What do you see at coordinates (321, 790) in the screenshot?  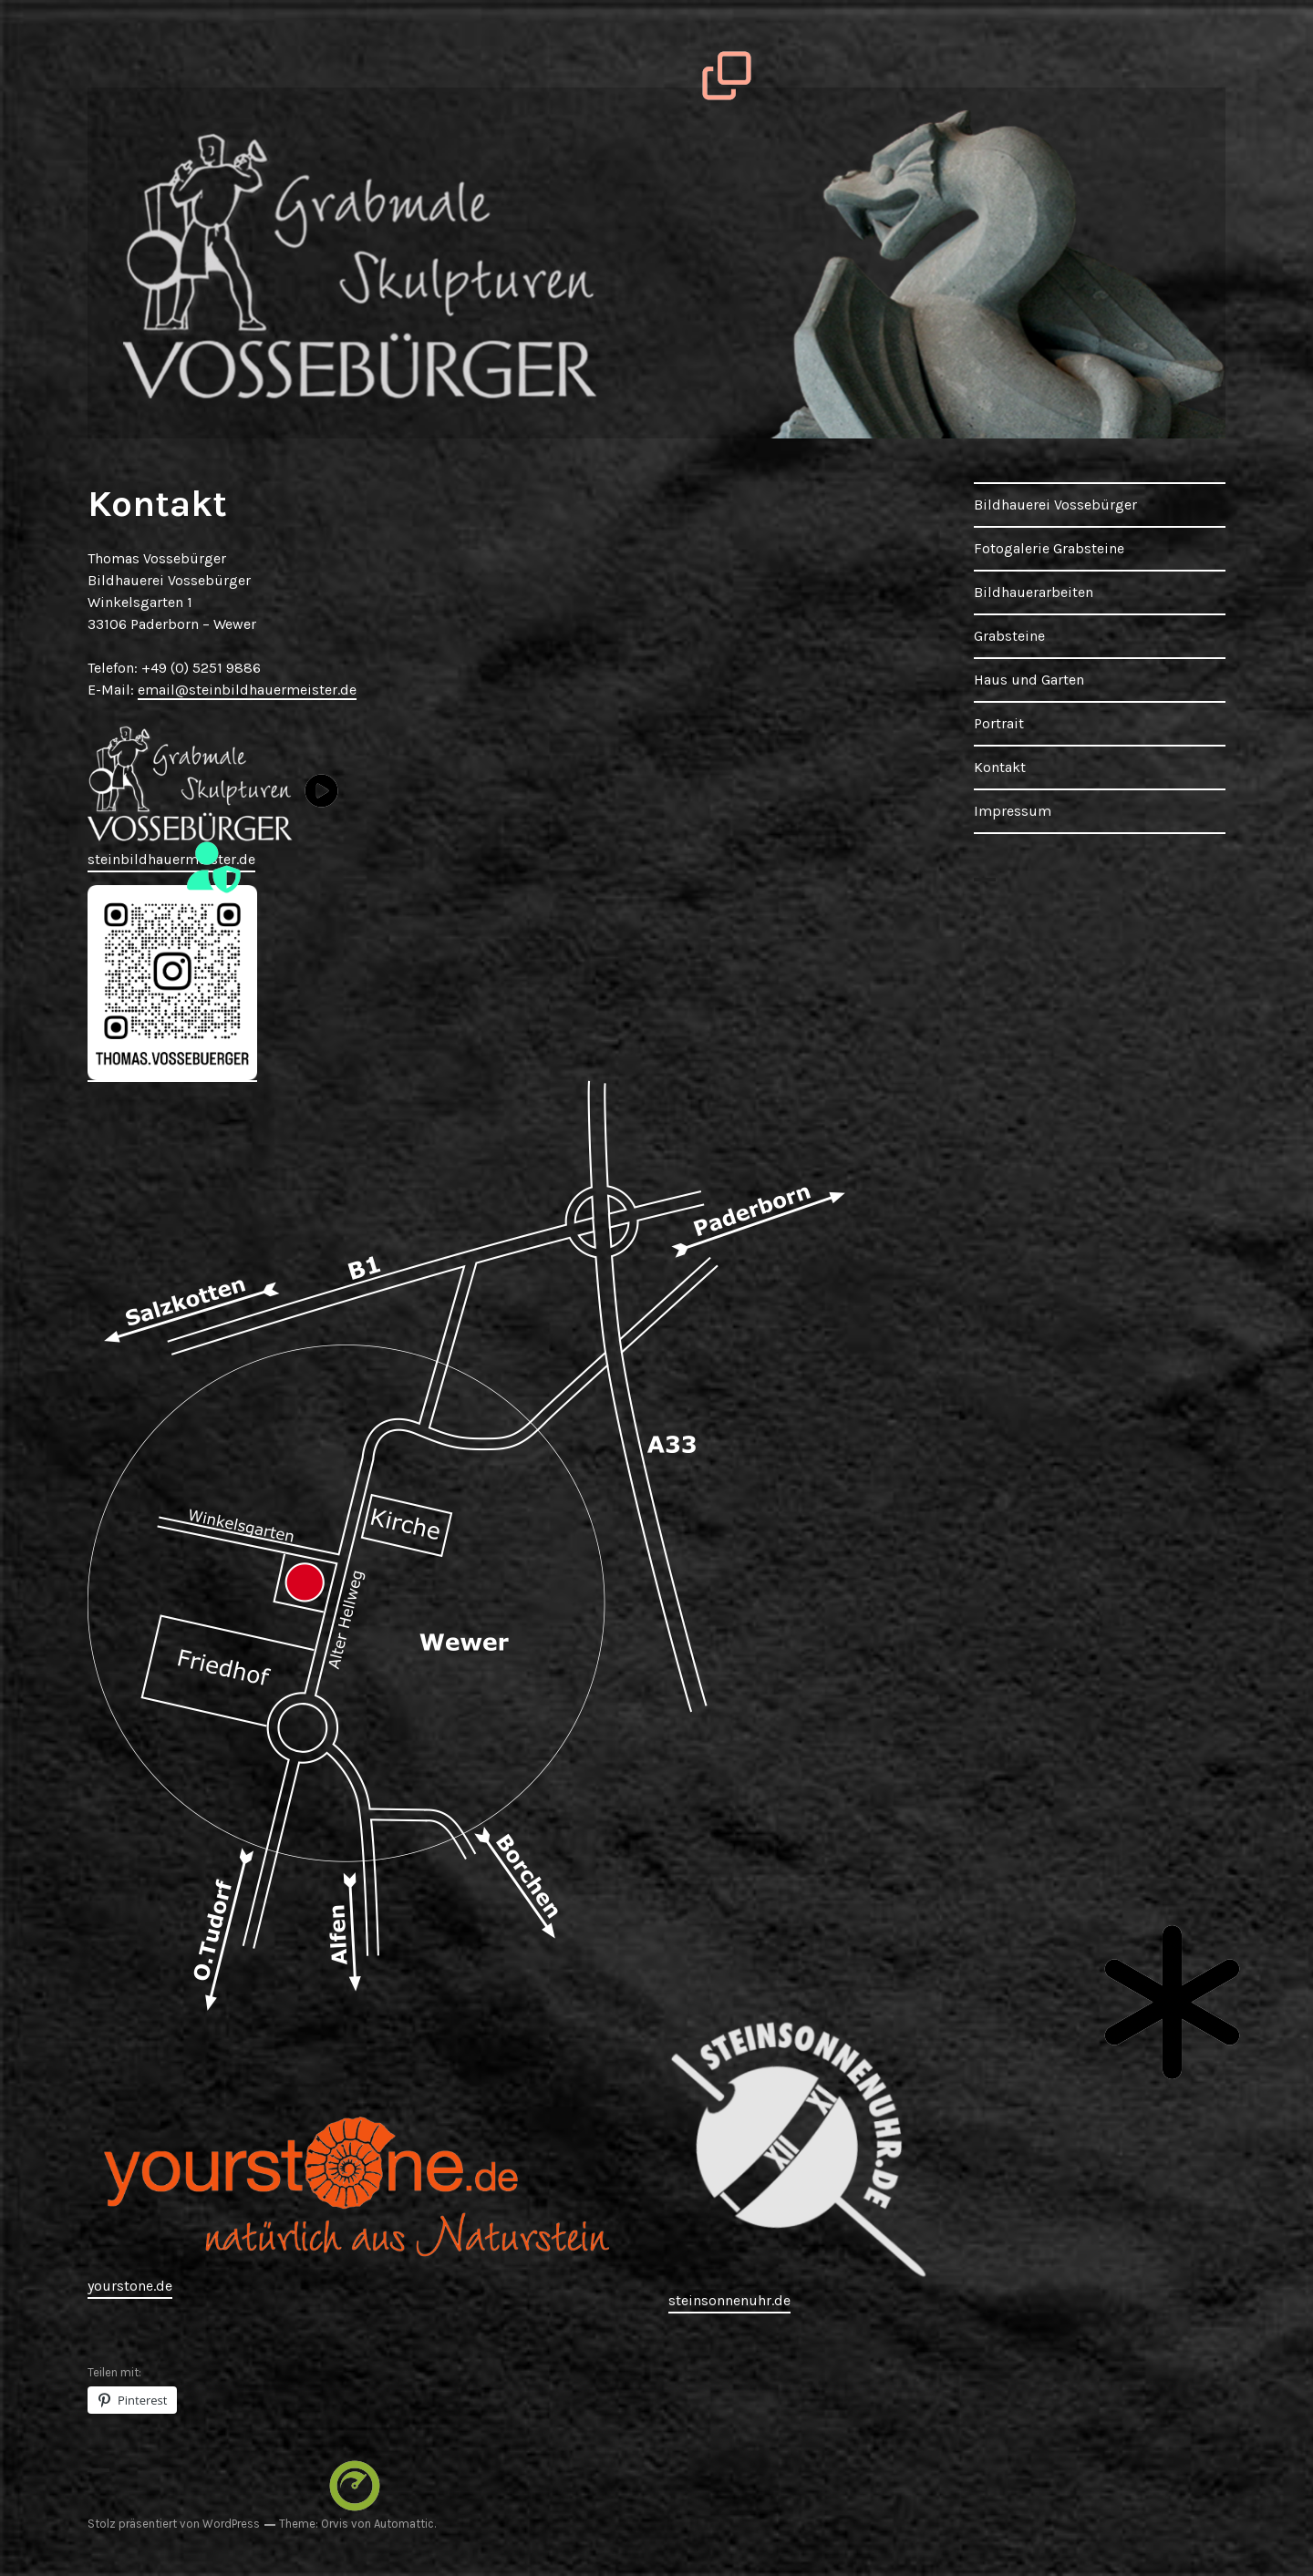 I see `play media or video content` at bounding box center [321, 790].